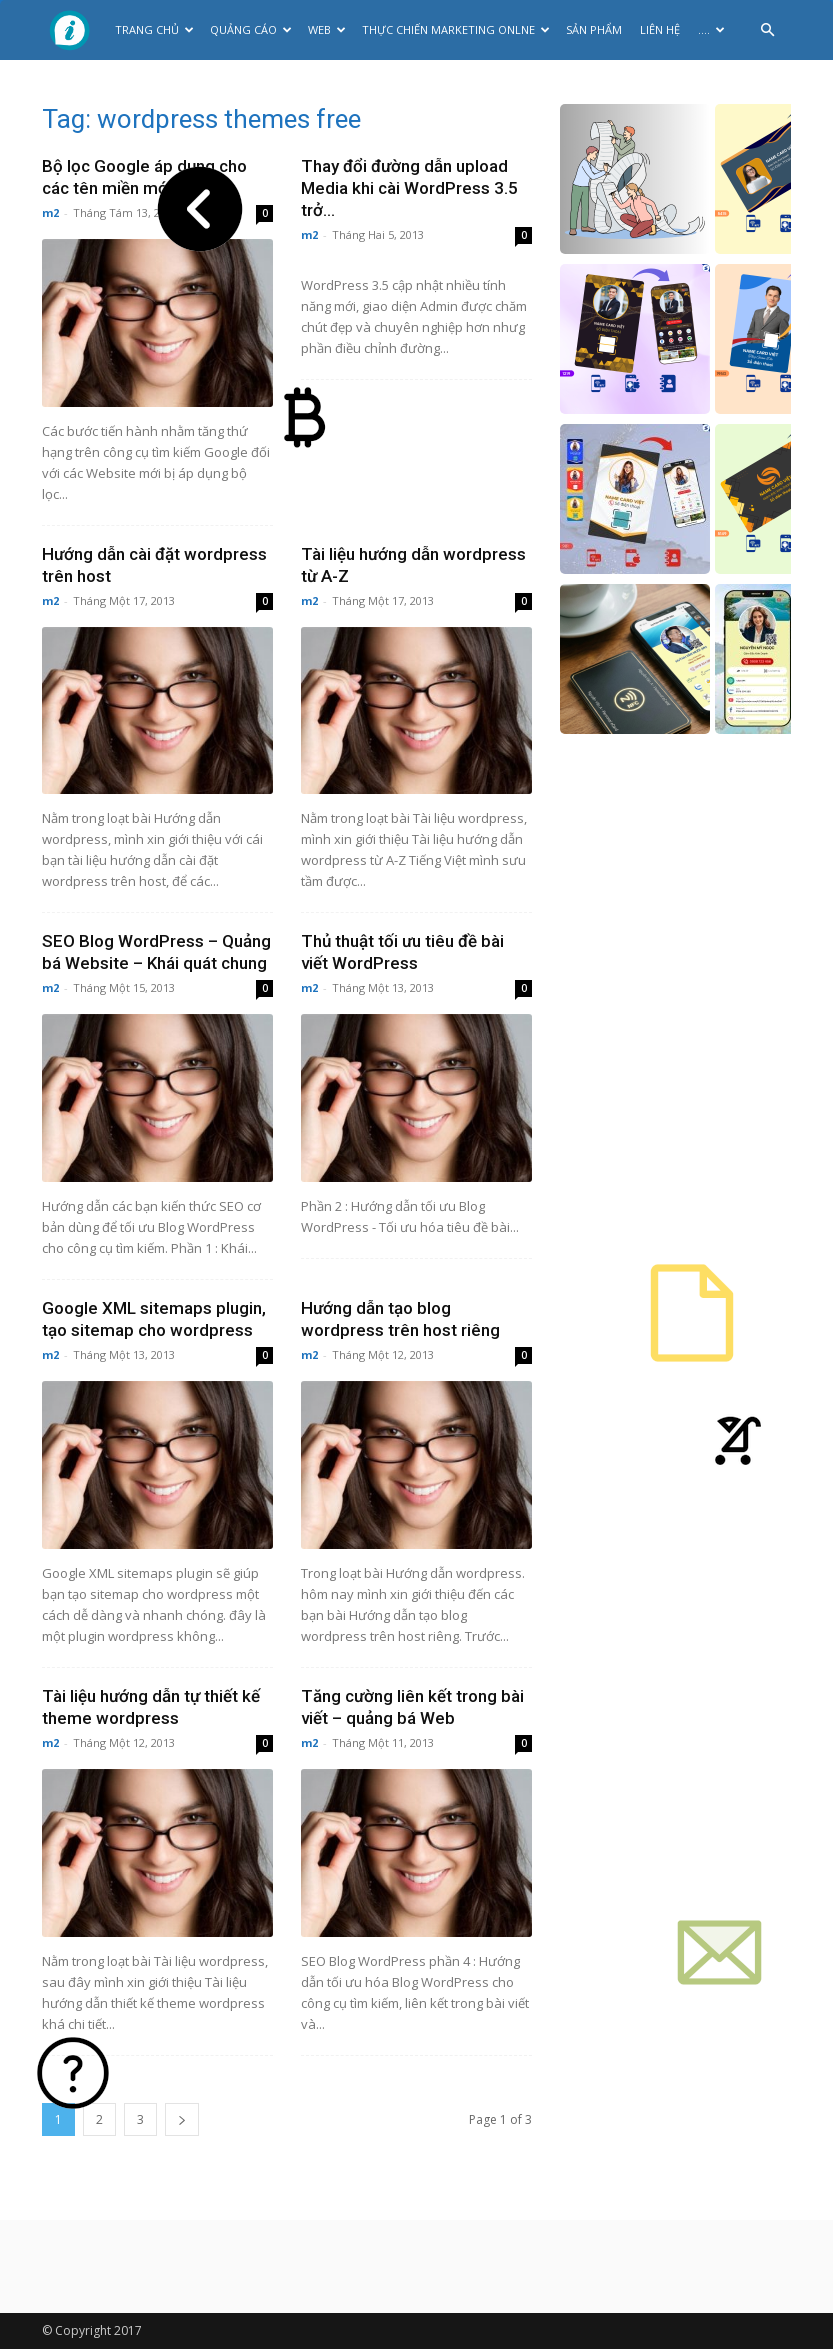 The image size is (833, 2349). What do you see at coordinates (719, 1952) in the screenshot?
I see `access your email inbox` at bounding box center [719, 1952].